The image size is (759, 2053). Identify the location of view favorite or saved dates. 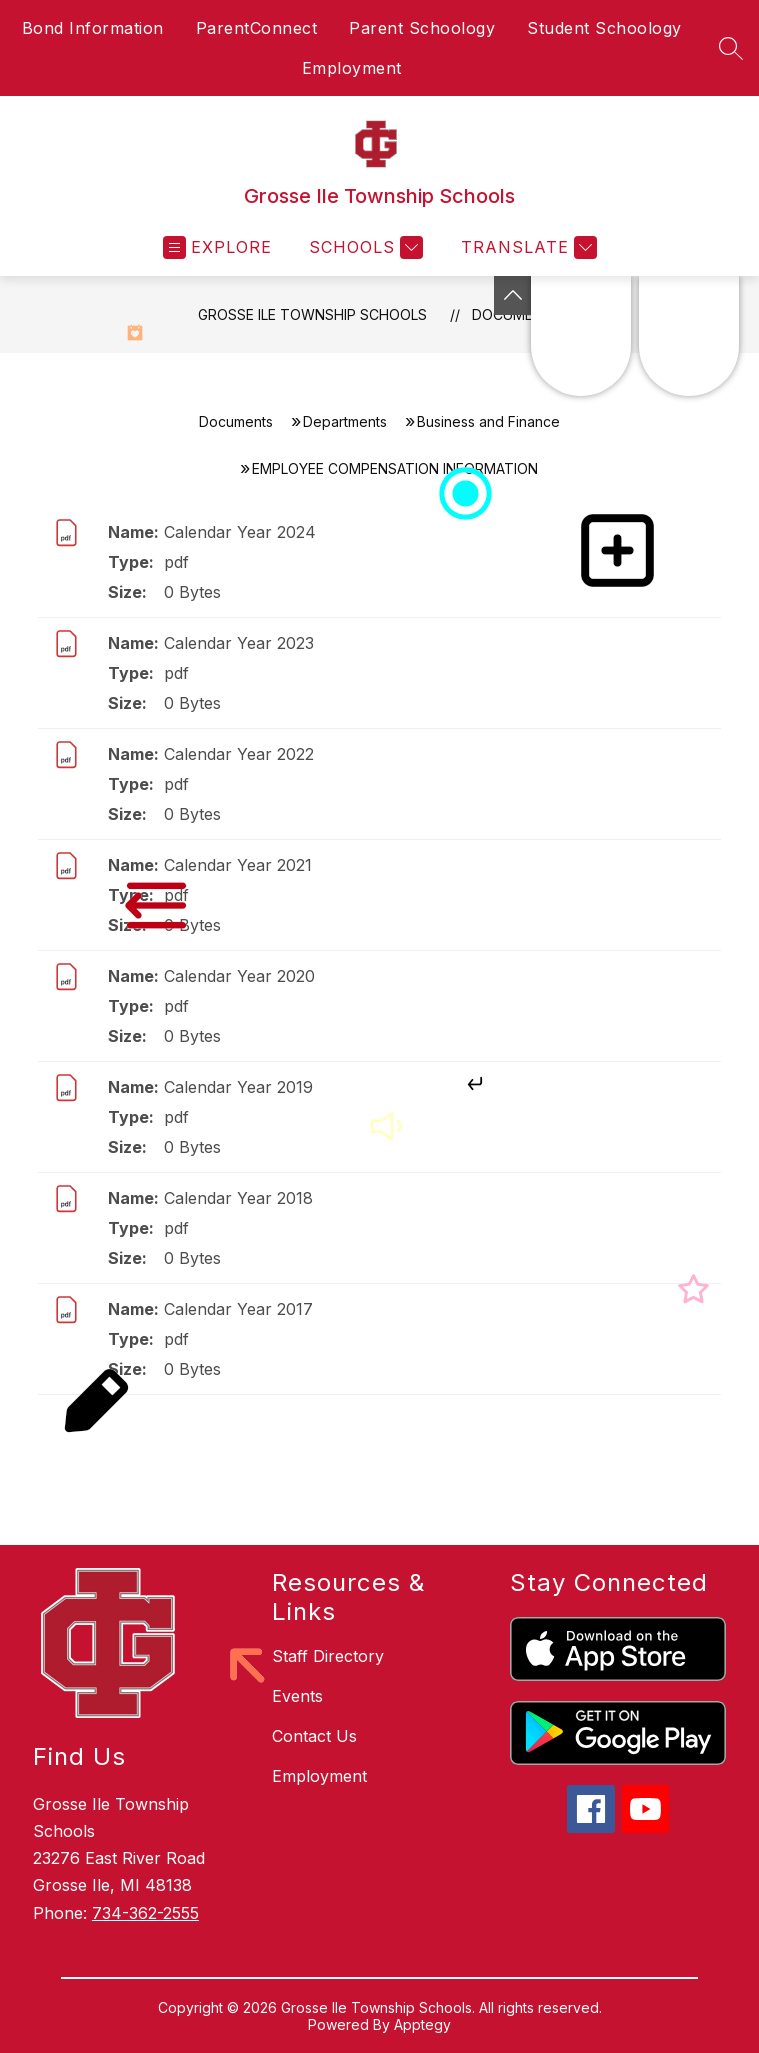
(135, 333).